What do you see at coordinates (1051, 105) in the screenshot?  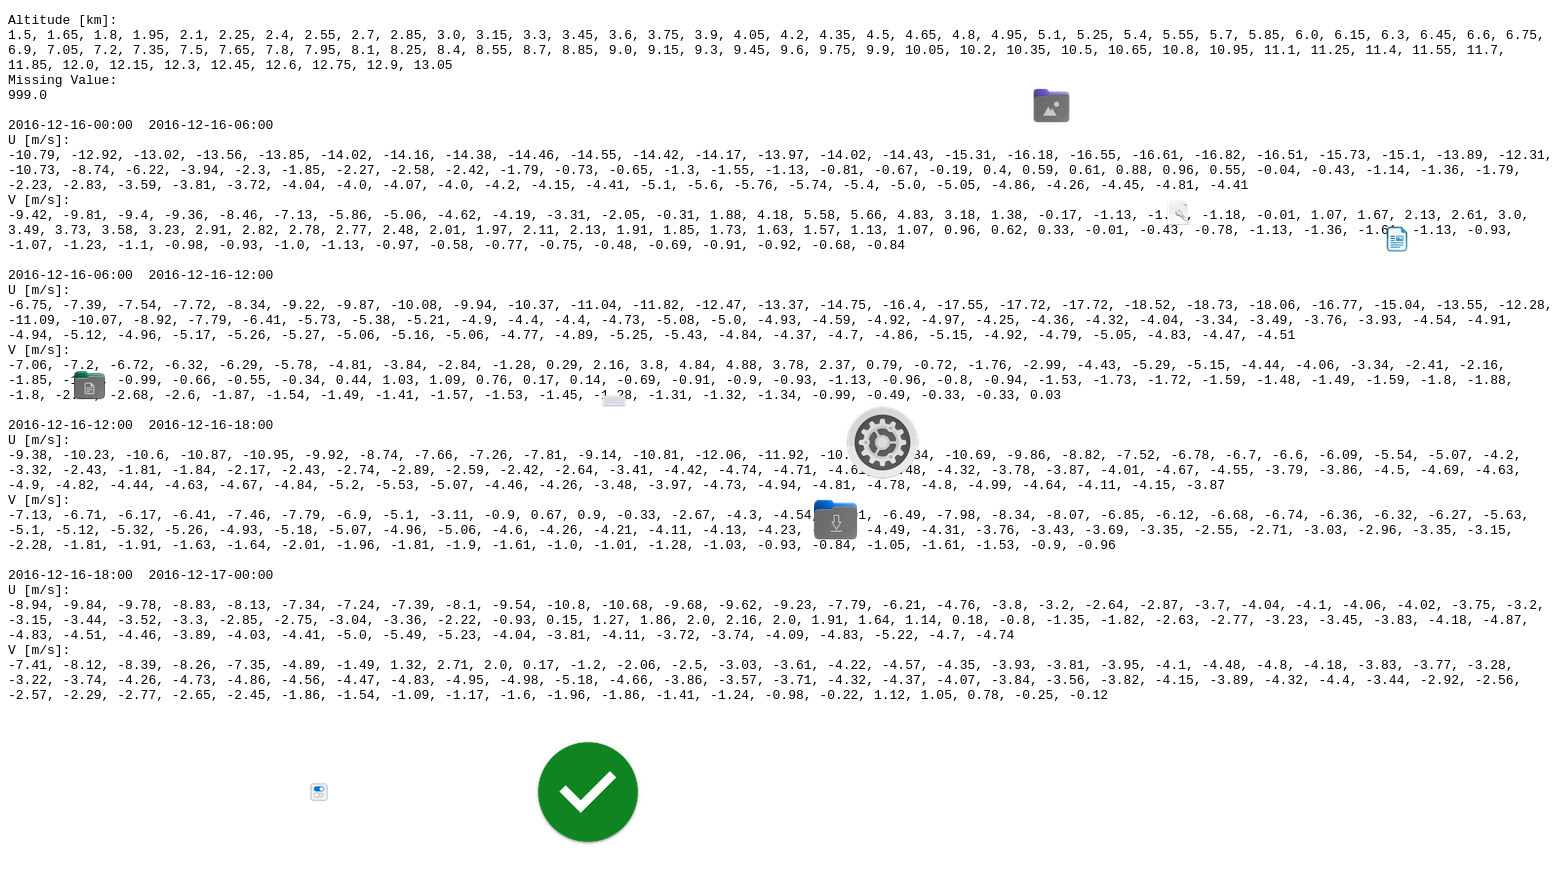 I see `open your pictures folder` at bounding box center [1051, 105].